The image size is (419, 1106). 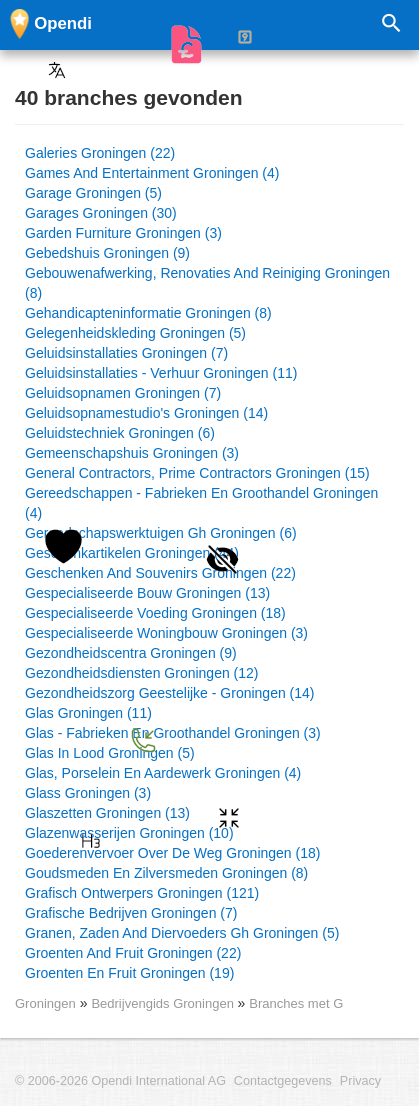 I want to click on format text as heading level 3, so click(x=91, y=841).